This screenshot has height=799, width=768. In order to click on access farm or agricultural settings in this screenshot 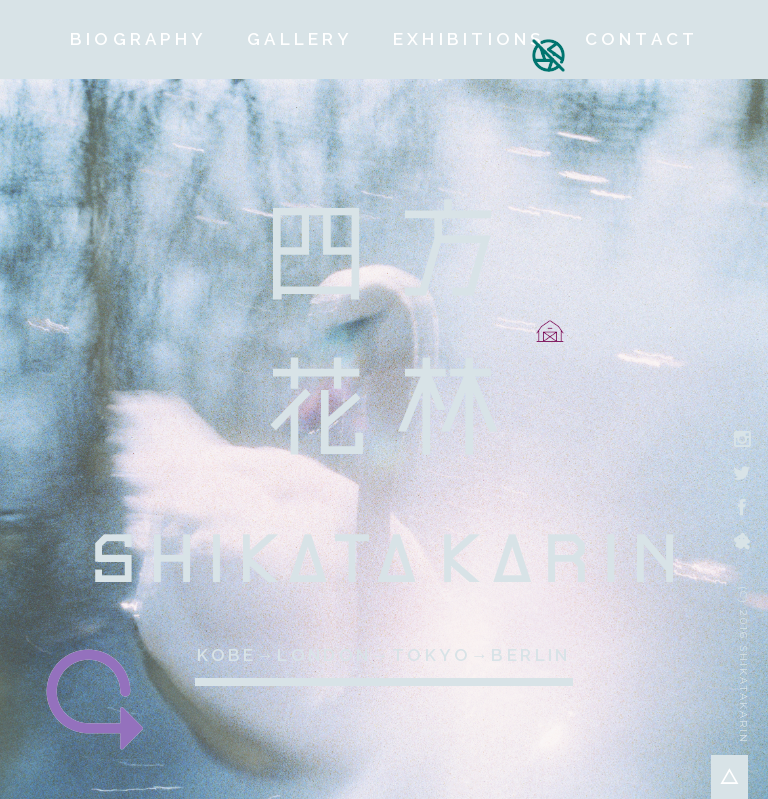, I will do `click(550, 333)`.